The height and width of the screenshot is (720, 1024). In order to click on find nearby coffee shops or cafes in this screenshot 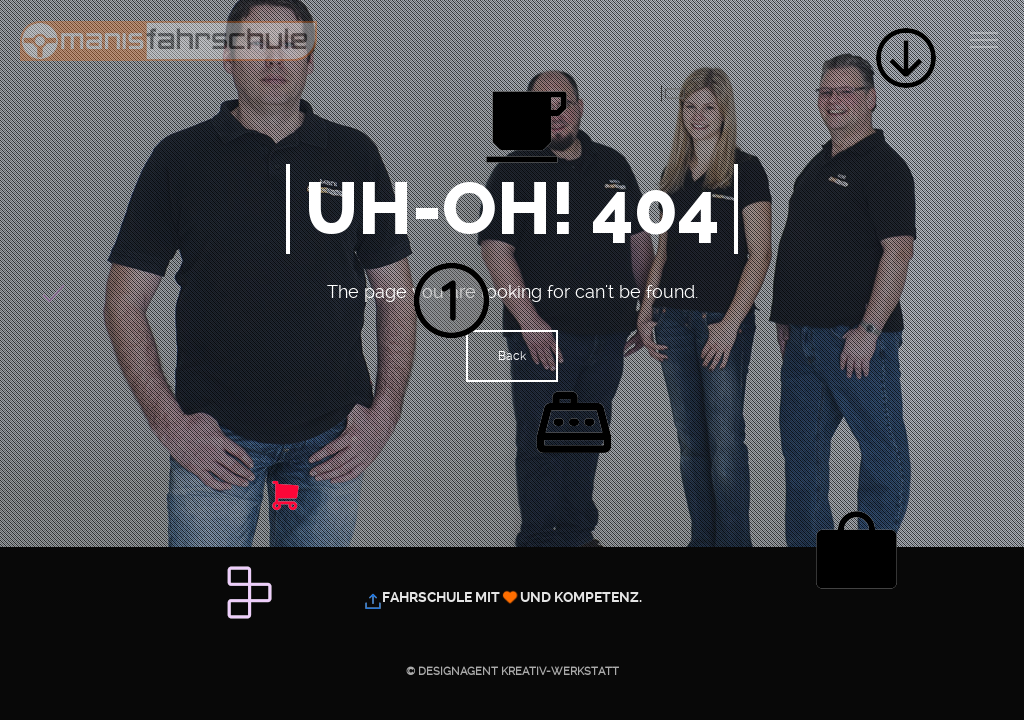, I will do `click(526, 128)`.